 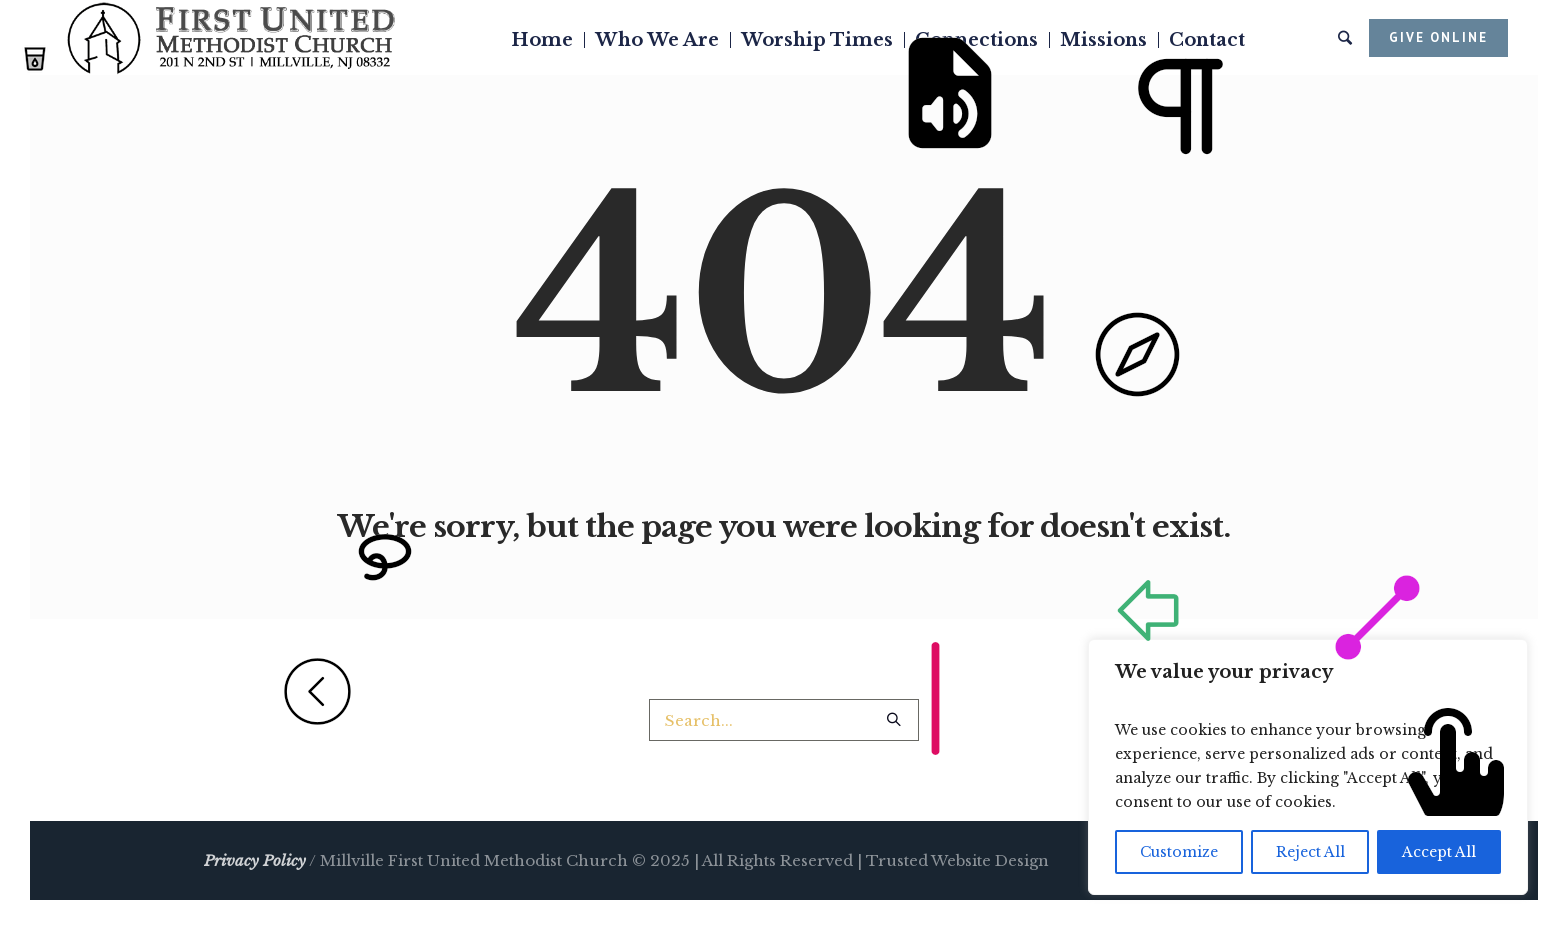 What do you see at coordinates (1377, 617) in the screenshot?
I see `draw a line between two points` at bounding box center [1377, 617].